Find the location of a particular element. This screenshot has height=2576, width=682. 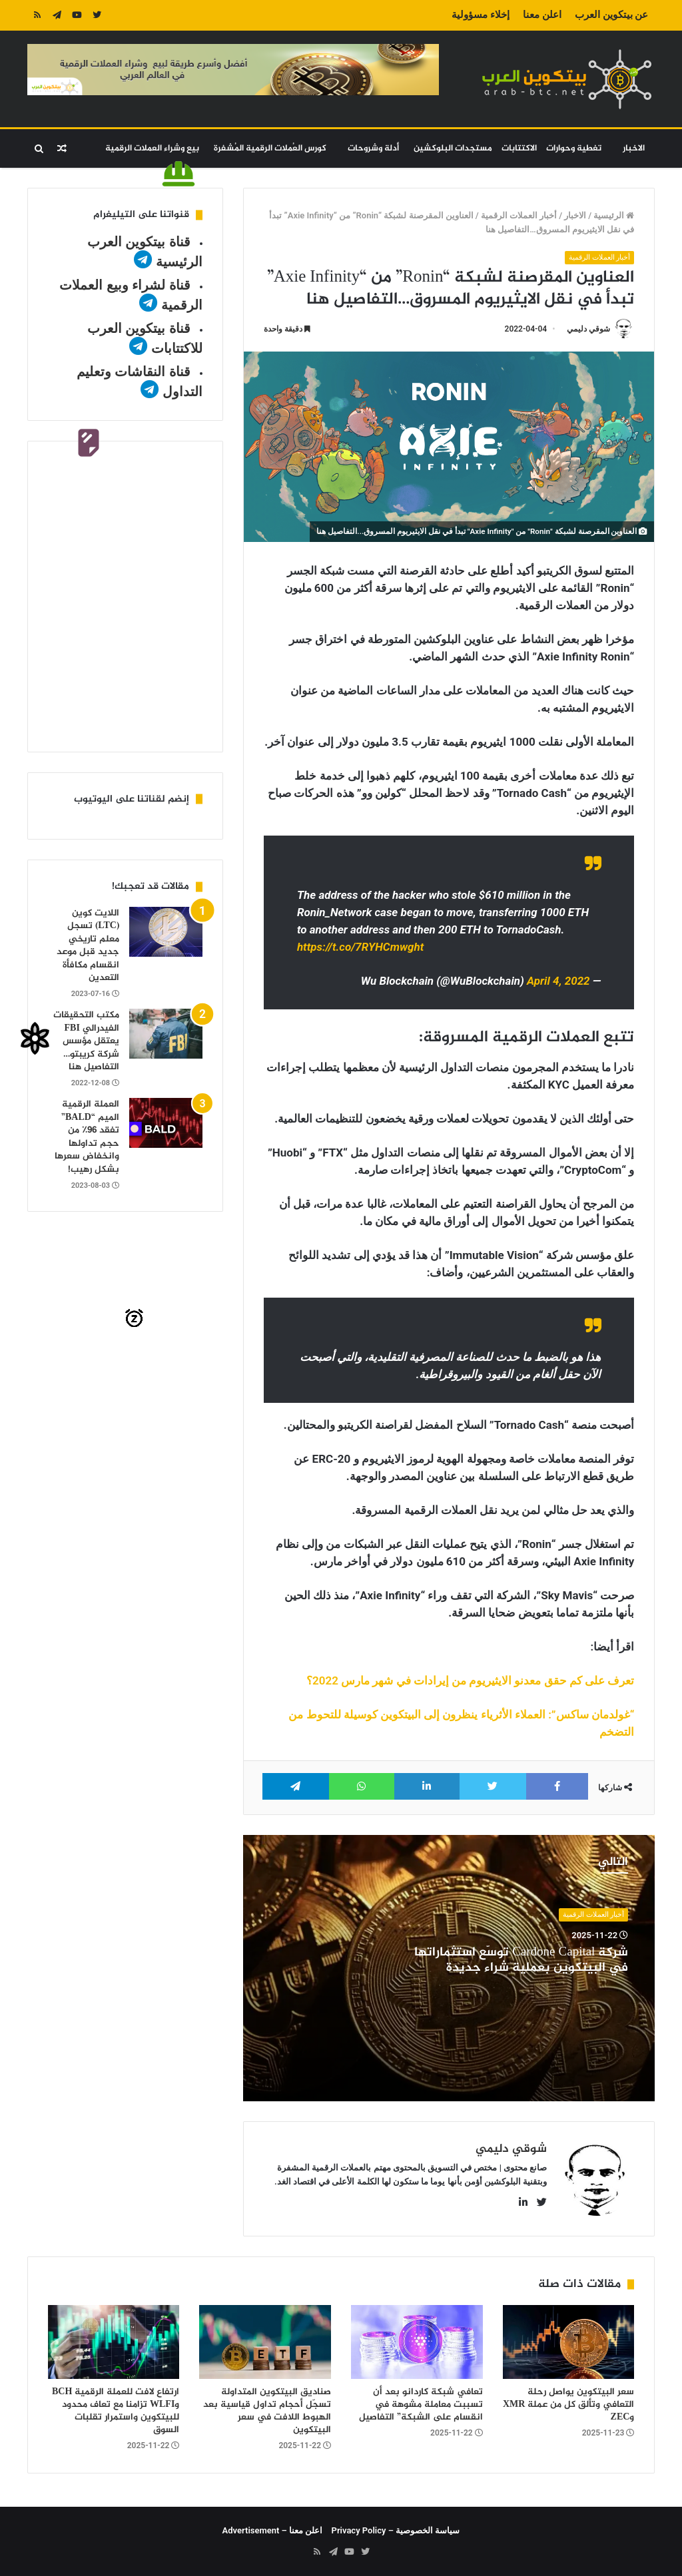

view or access plastic sheet material is located at coordinates (89, 443).